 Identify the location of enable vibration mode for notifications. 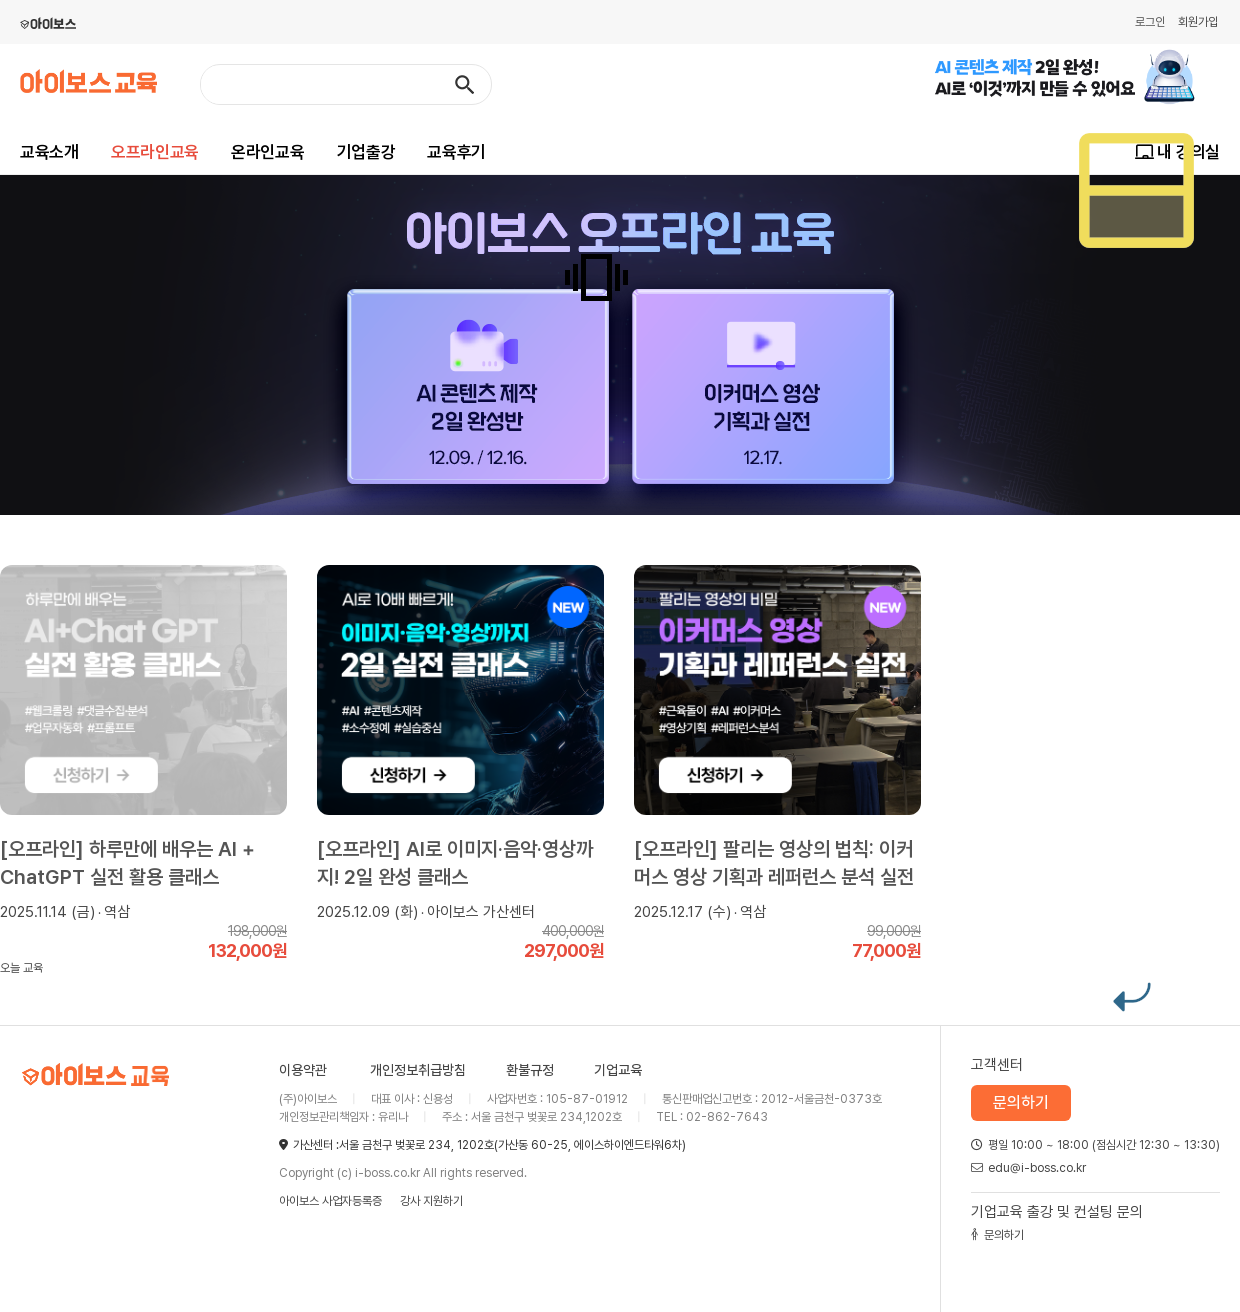
(596, 277).